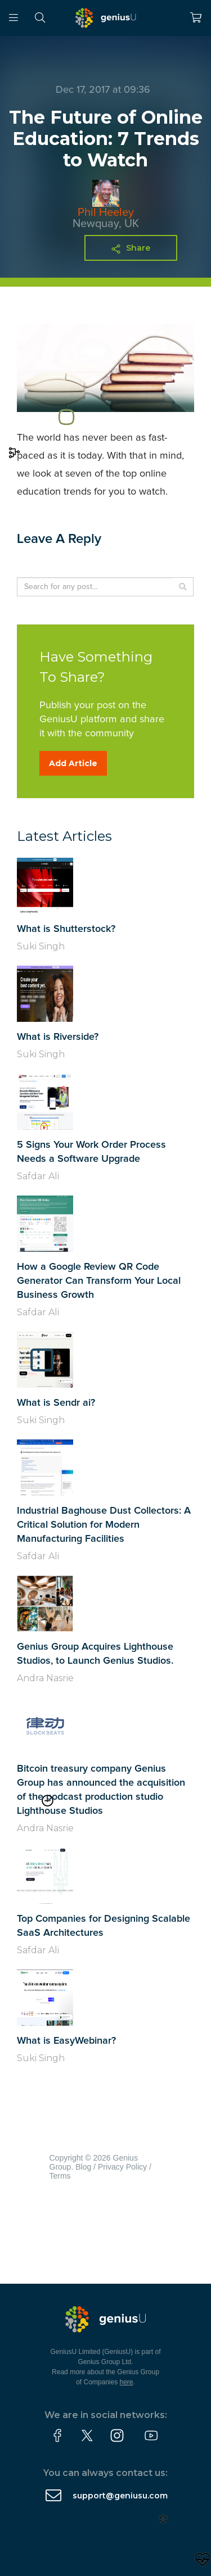  I want to click on view health or fitness tracking data, so click(203, 2559).